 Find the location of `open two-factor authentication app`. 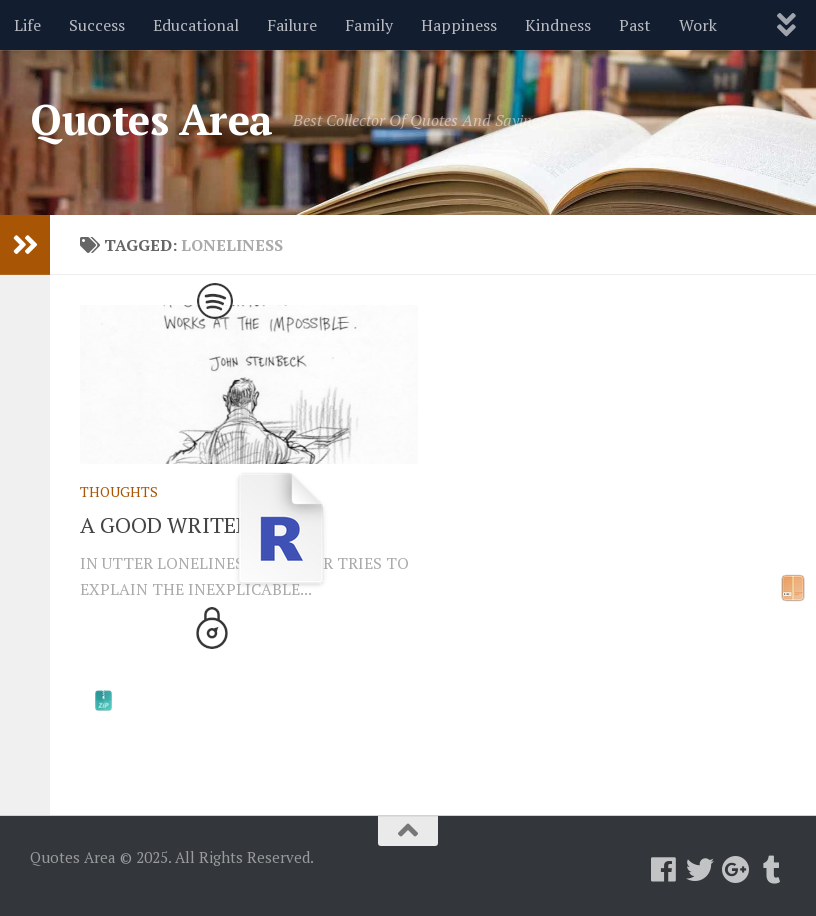

open two-factor authentication app is located at coordinates (212, 628).